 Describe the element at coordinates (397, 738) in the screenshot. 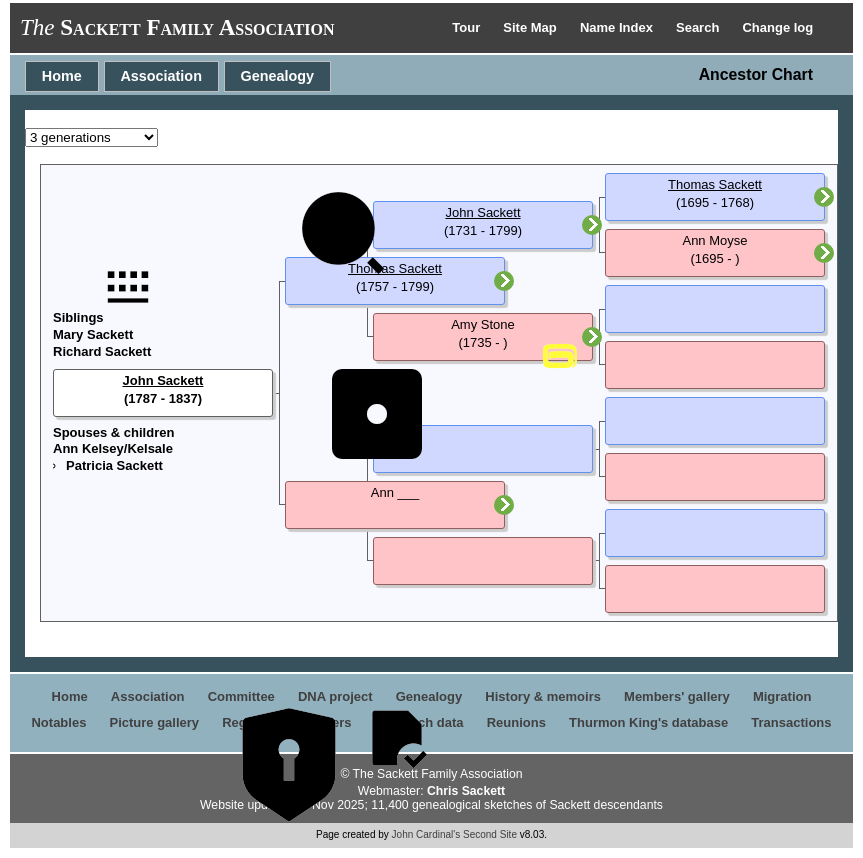

I see `file successfully uploaded or verified` at that location.